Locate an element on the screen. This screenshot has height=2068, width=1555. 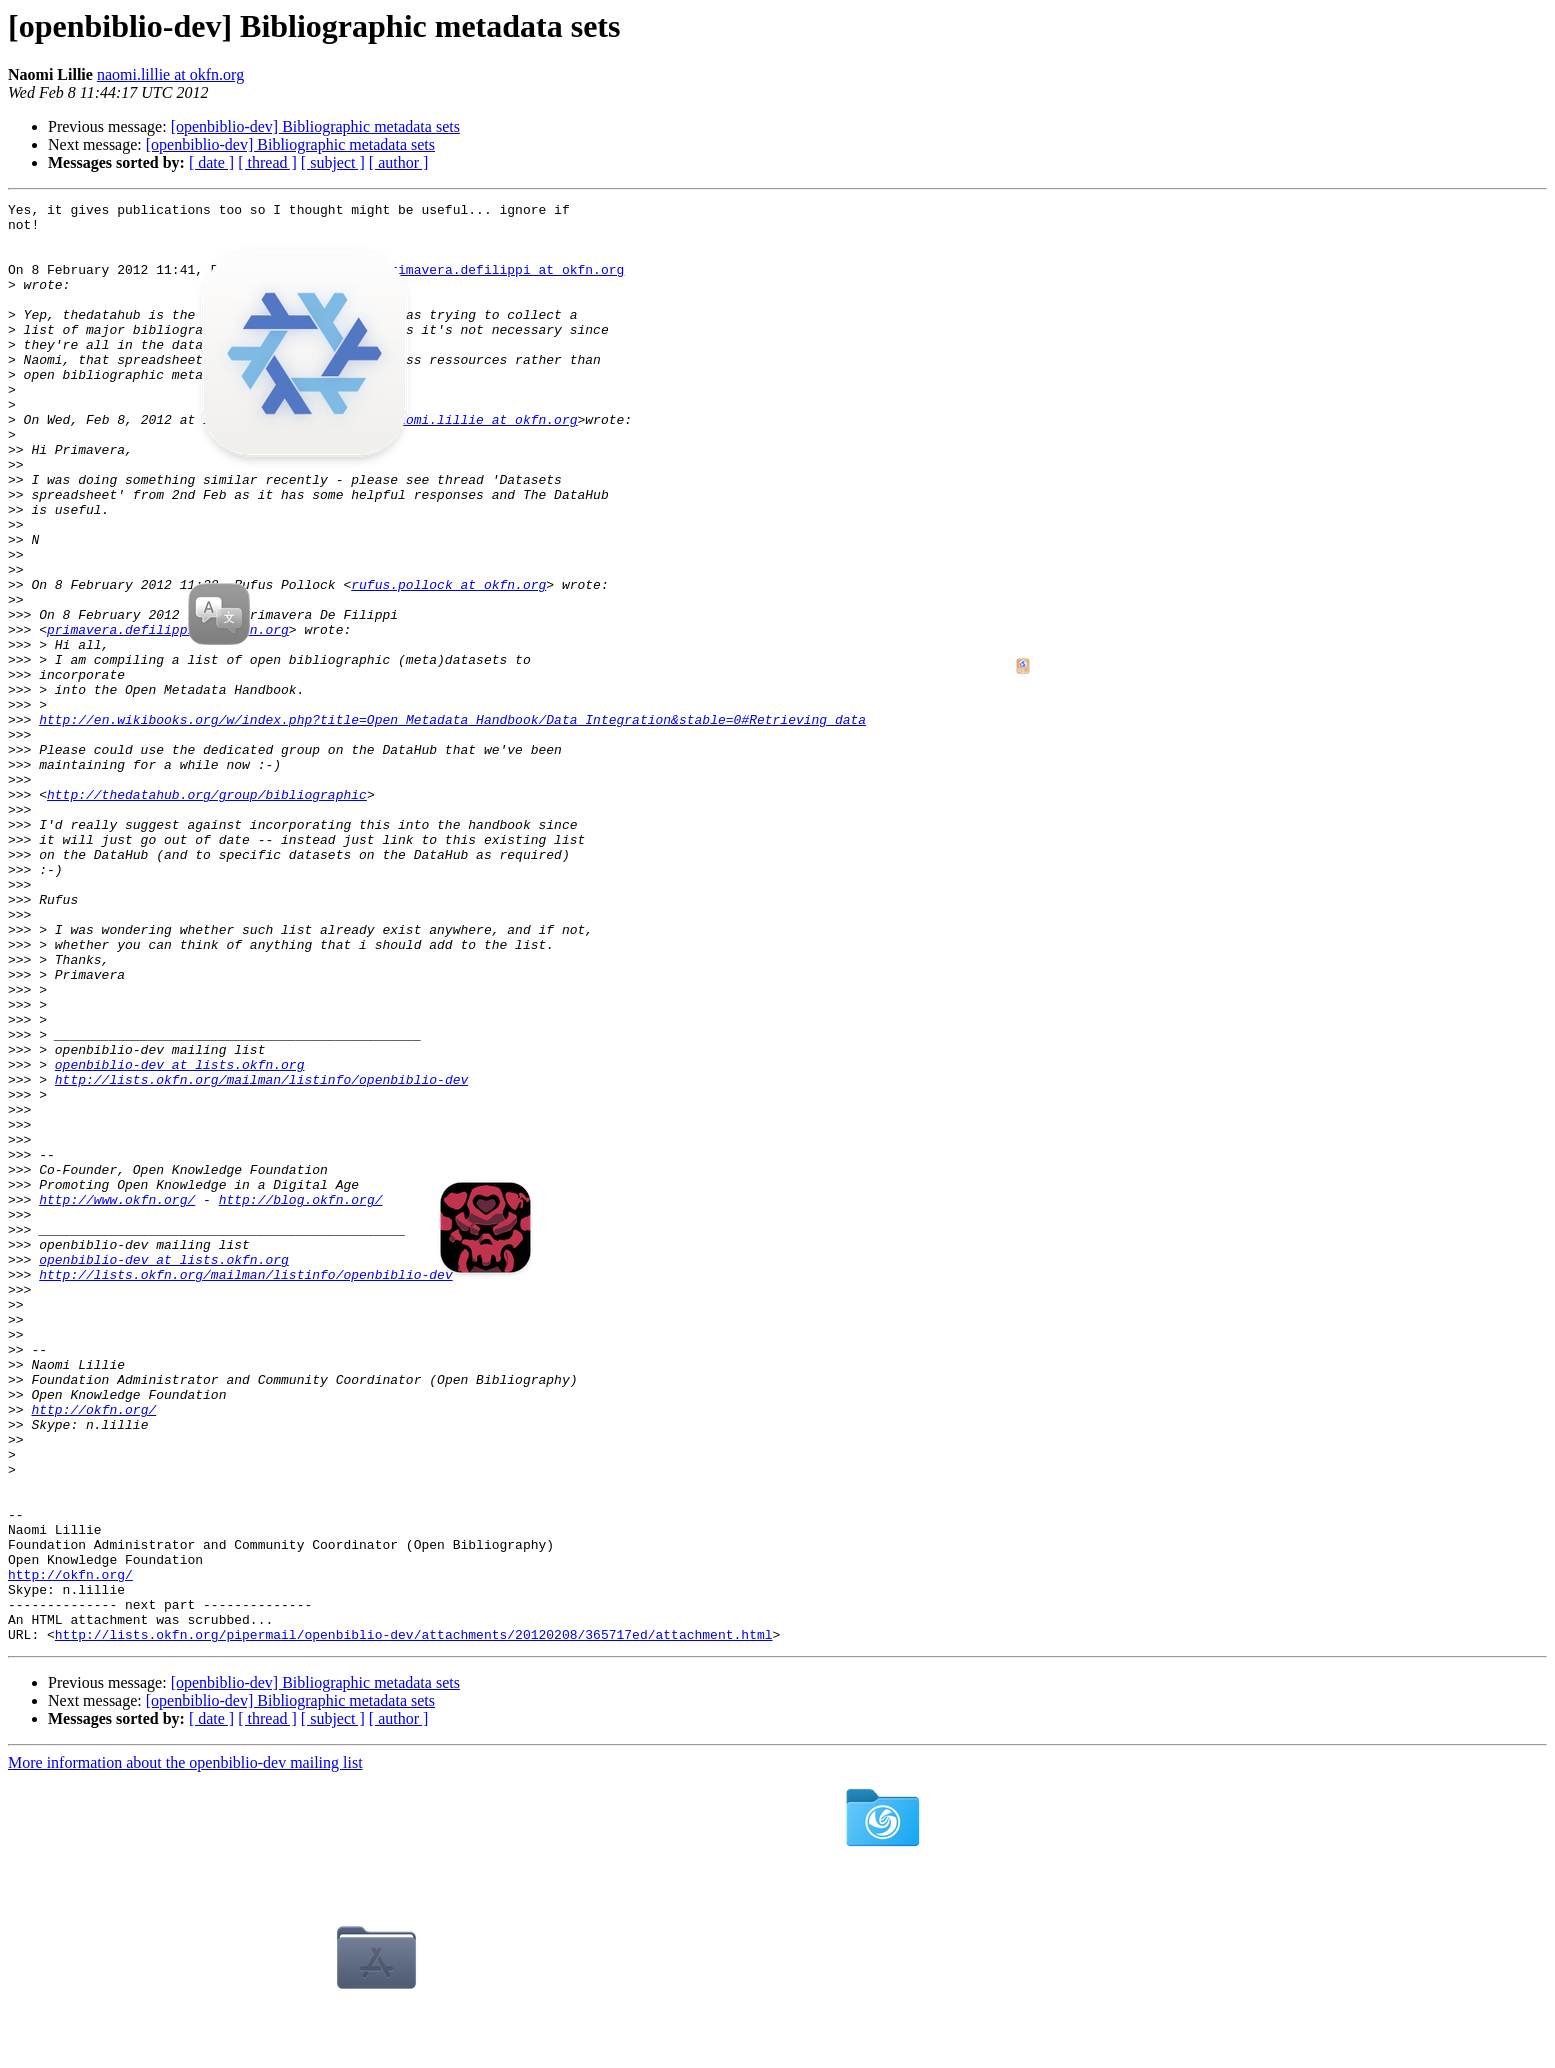
open deepin OS system folder is located at coordinates (882, 1819).